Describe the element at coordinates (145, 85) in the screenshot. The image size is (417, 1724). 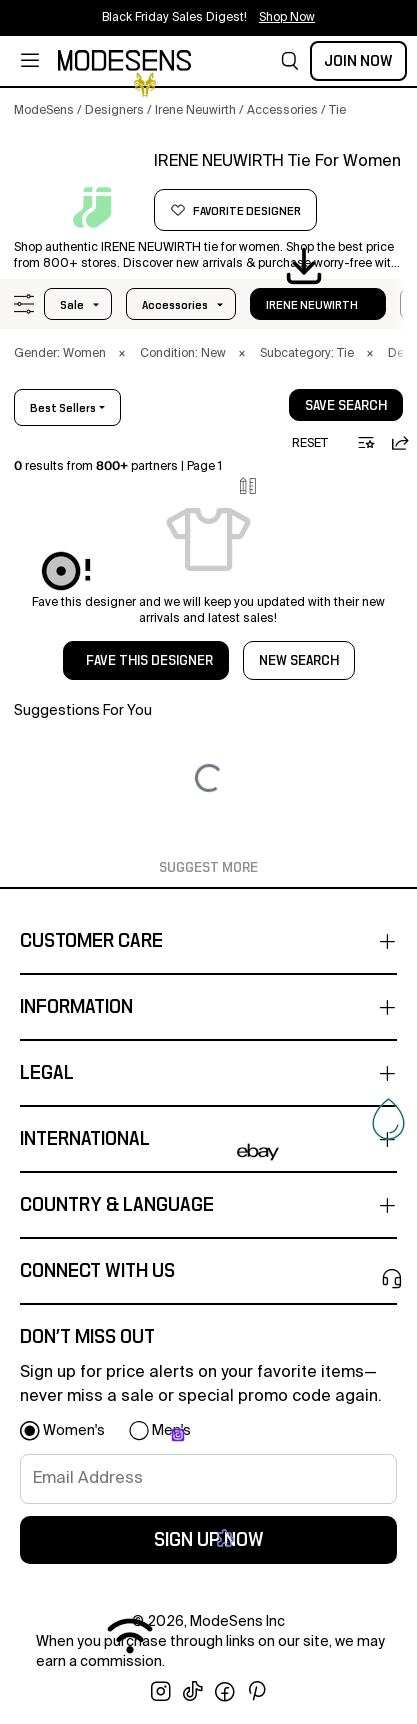
I see `wolf pack battalion brand logo` at that location.